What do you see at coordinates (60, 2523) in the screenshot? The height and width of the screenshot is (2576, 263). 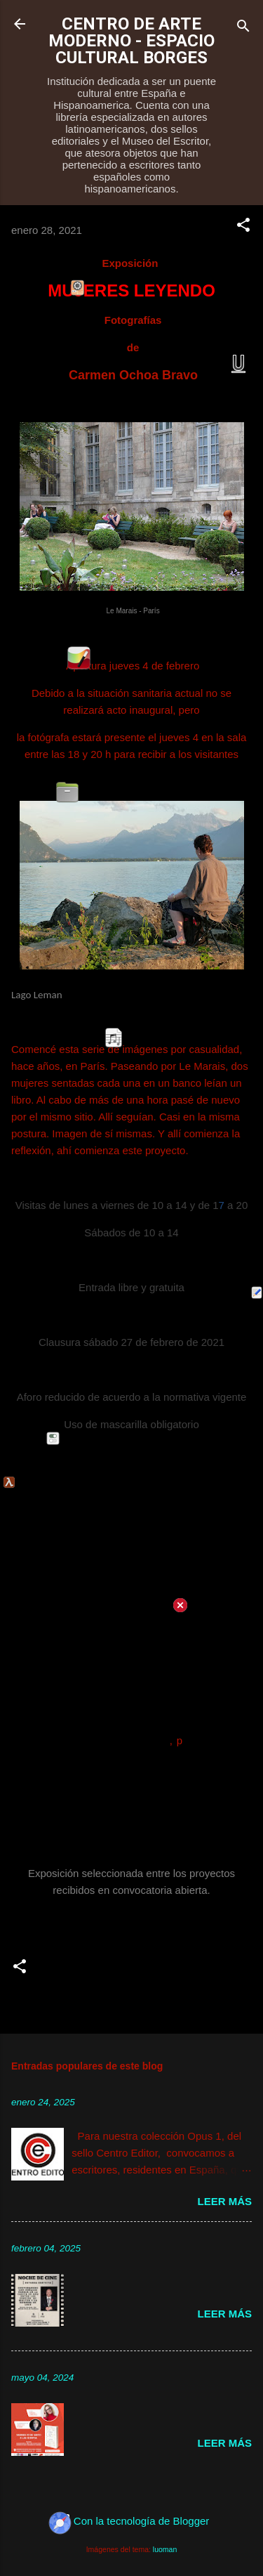 I see `open web browser application` at bounding box center [60, 2523].